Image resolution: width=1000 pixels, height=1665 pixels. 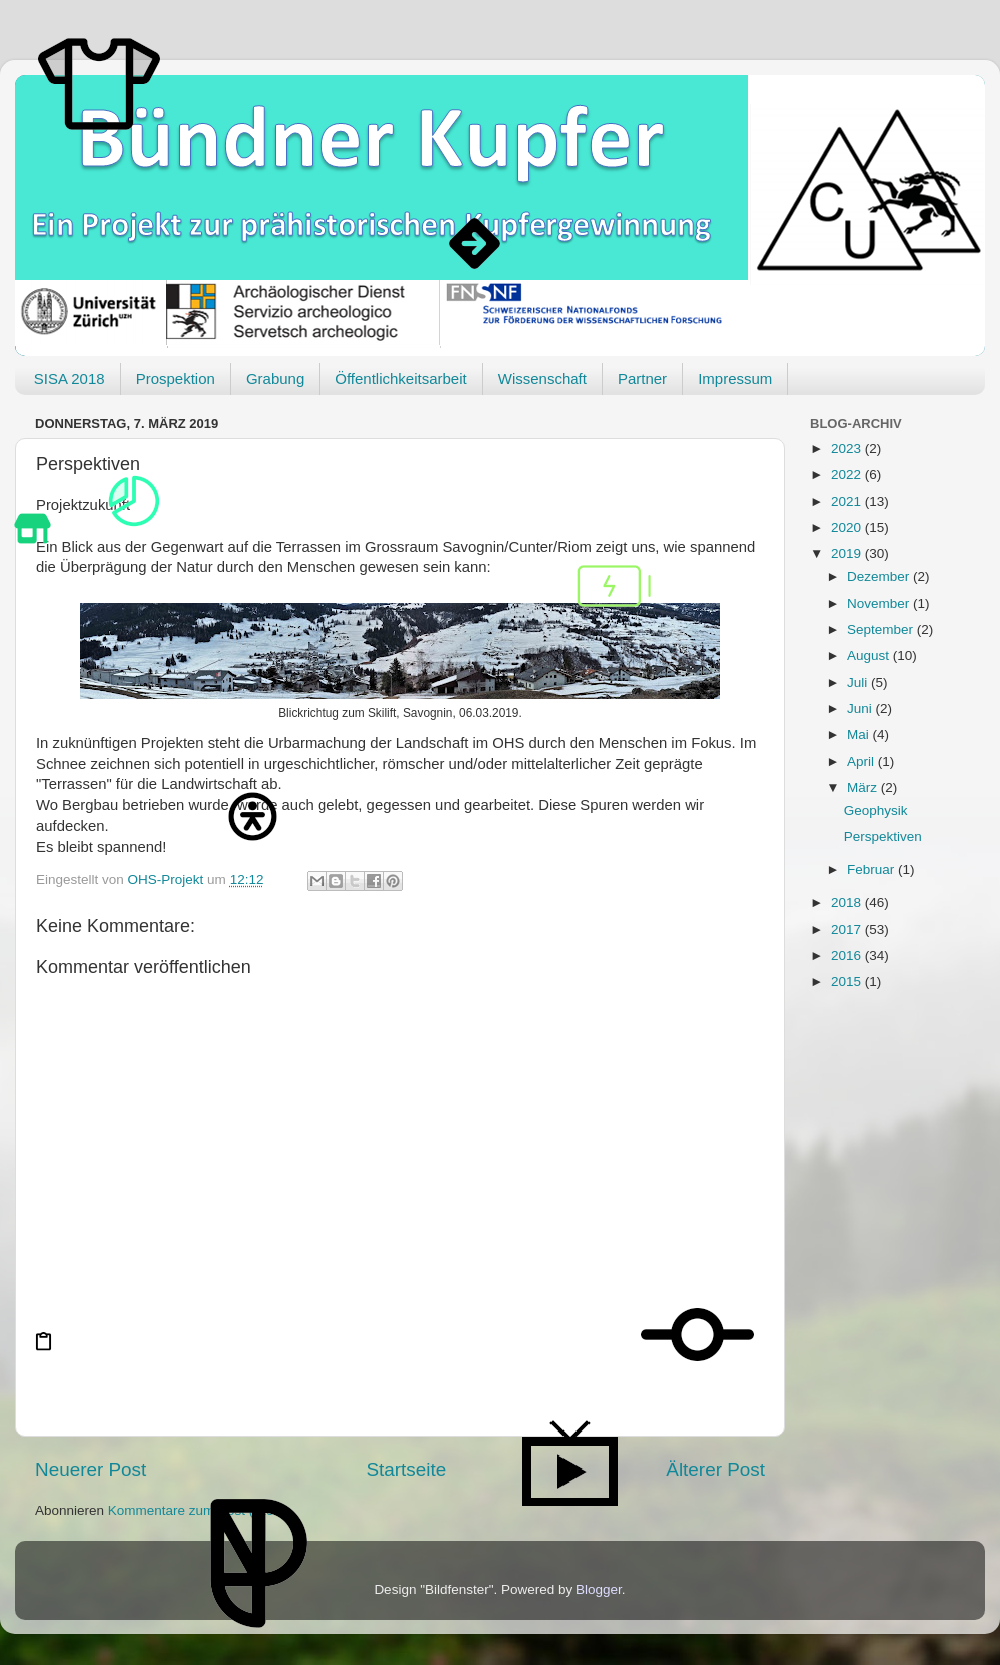 I want to click on browse clothing or apparel items, so click(x=99, y=84).